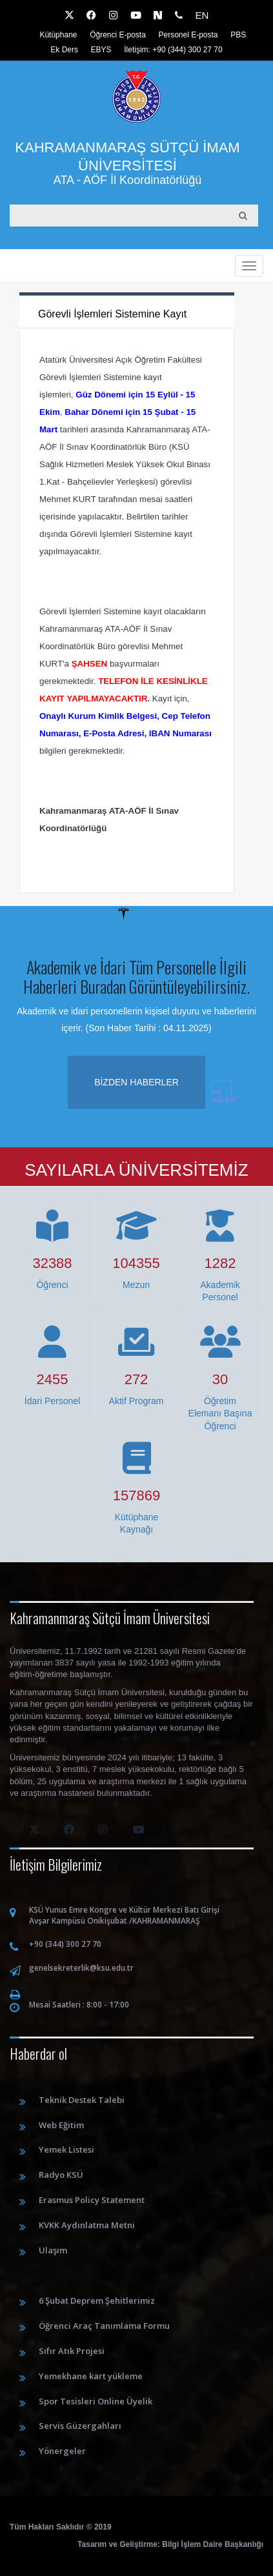 Image resolution: width=273 pixels, height=2576 pixels. Describe the element at coordinates (223, 1091) in the screenshot. I see `CSS Modules library logo` at that location.